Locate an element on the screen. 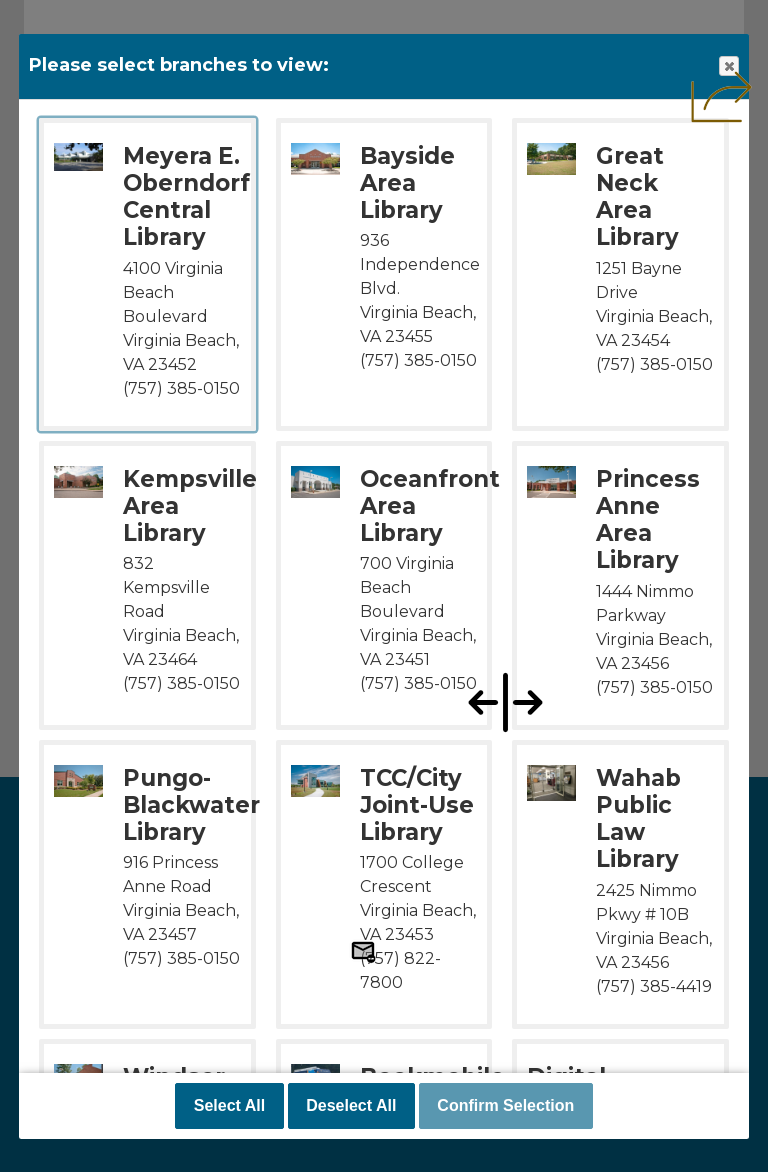 This screenshot has width=768, height=1172. unsubscribe from email list is located at coordinates (363, 953).